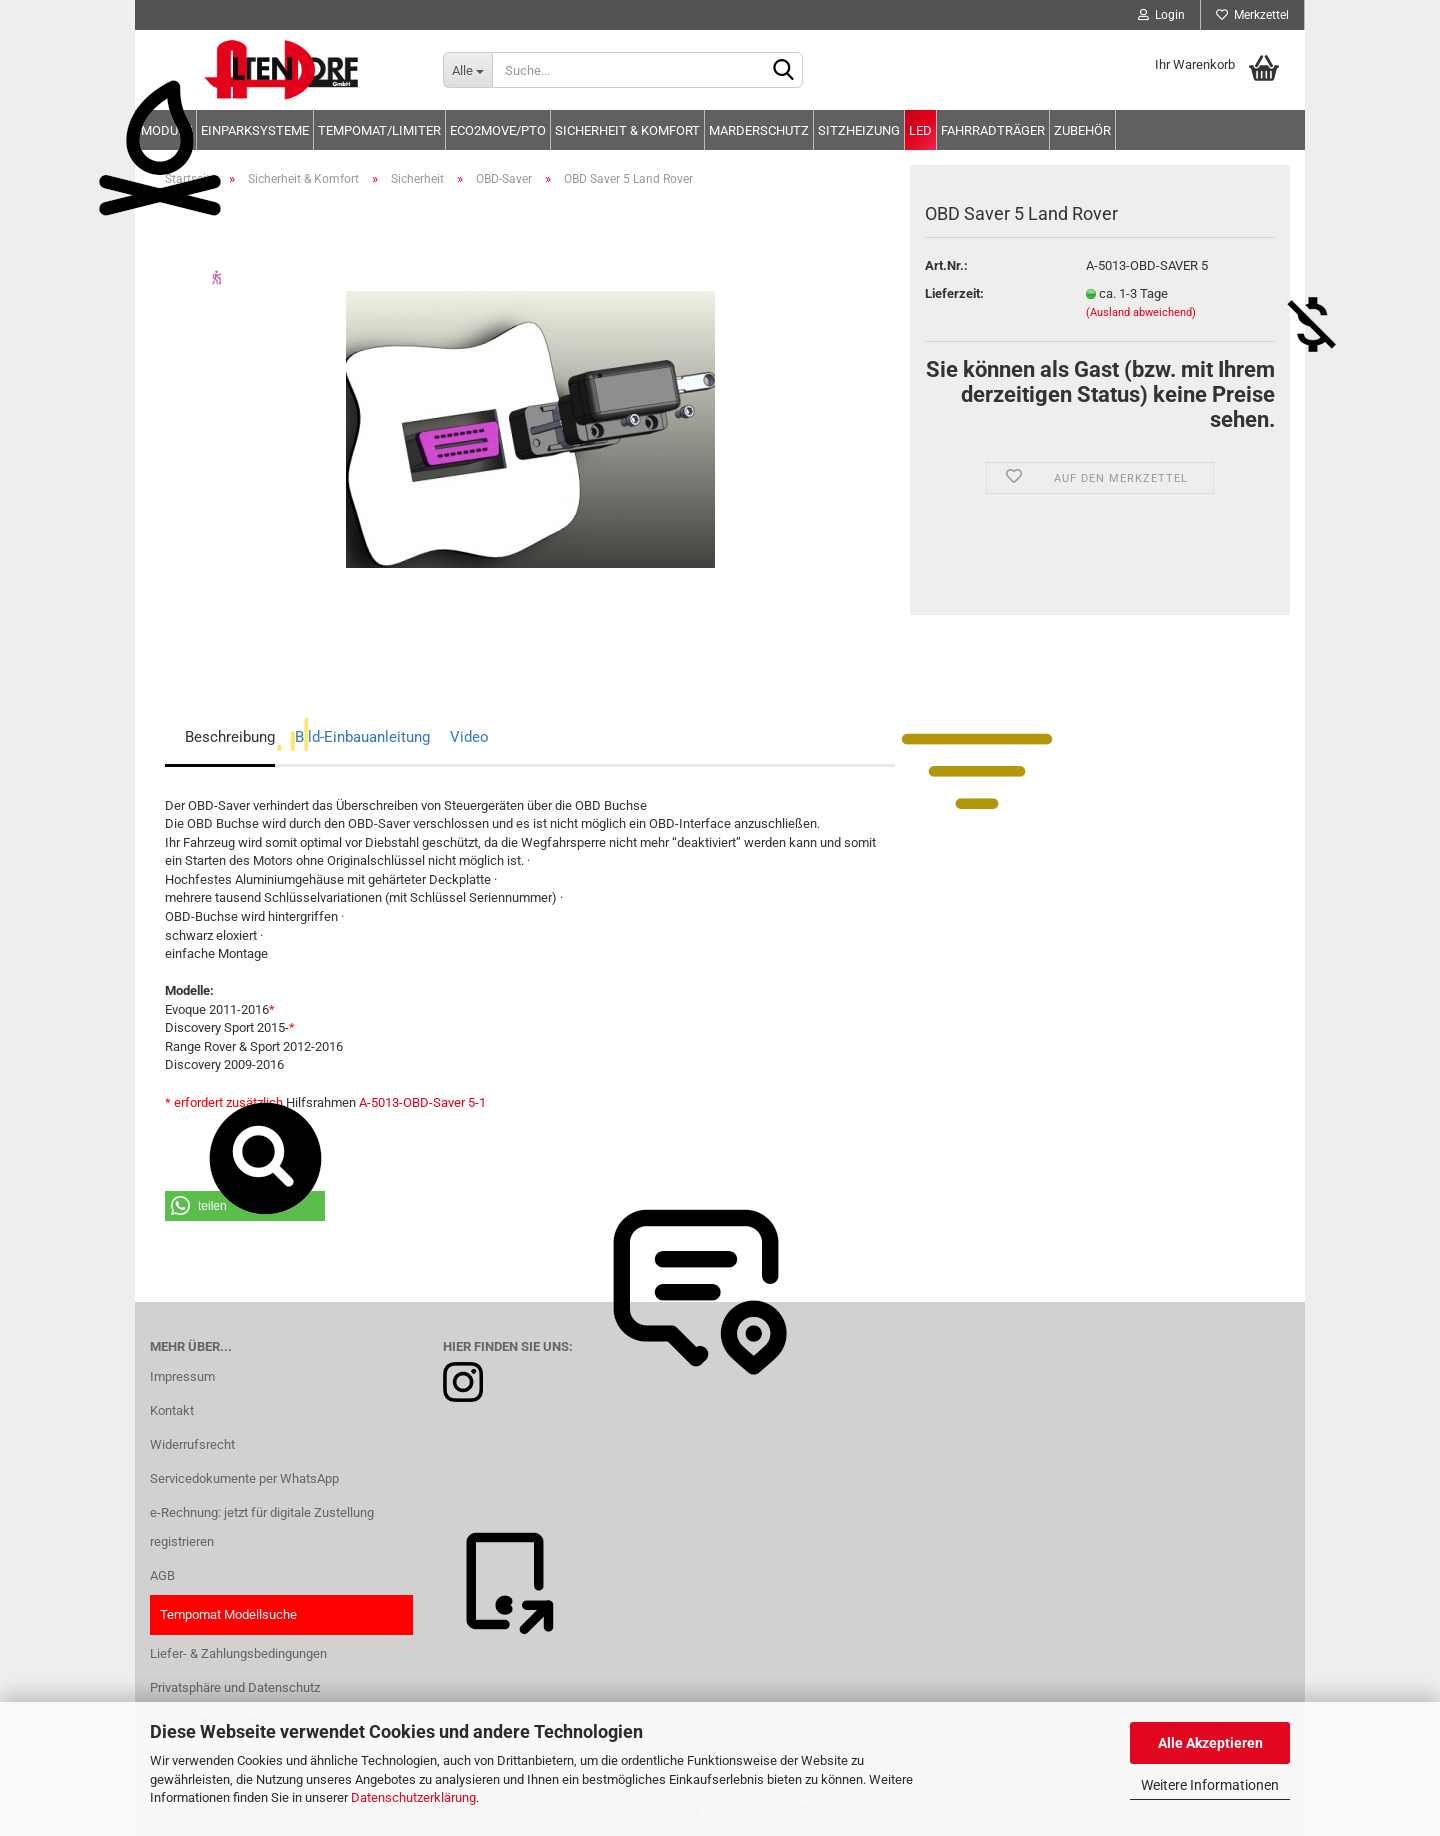 This screenshot has height=1836, width=1440. What do you see at coordinates (309, 725) in the screenshot?
I see `indicates medium cellular signal strength` at bounding box center [309, 725].